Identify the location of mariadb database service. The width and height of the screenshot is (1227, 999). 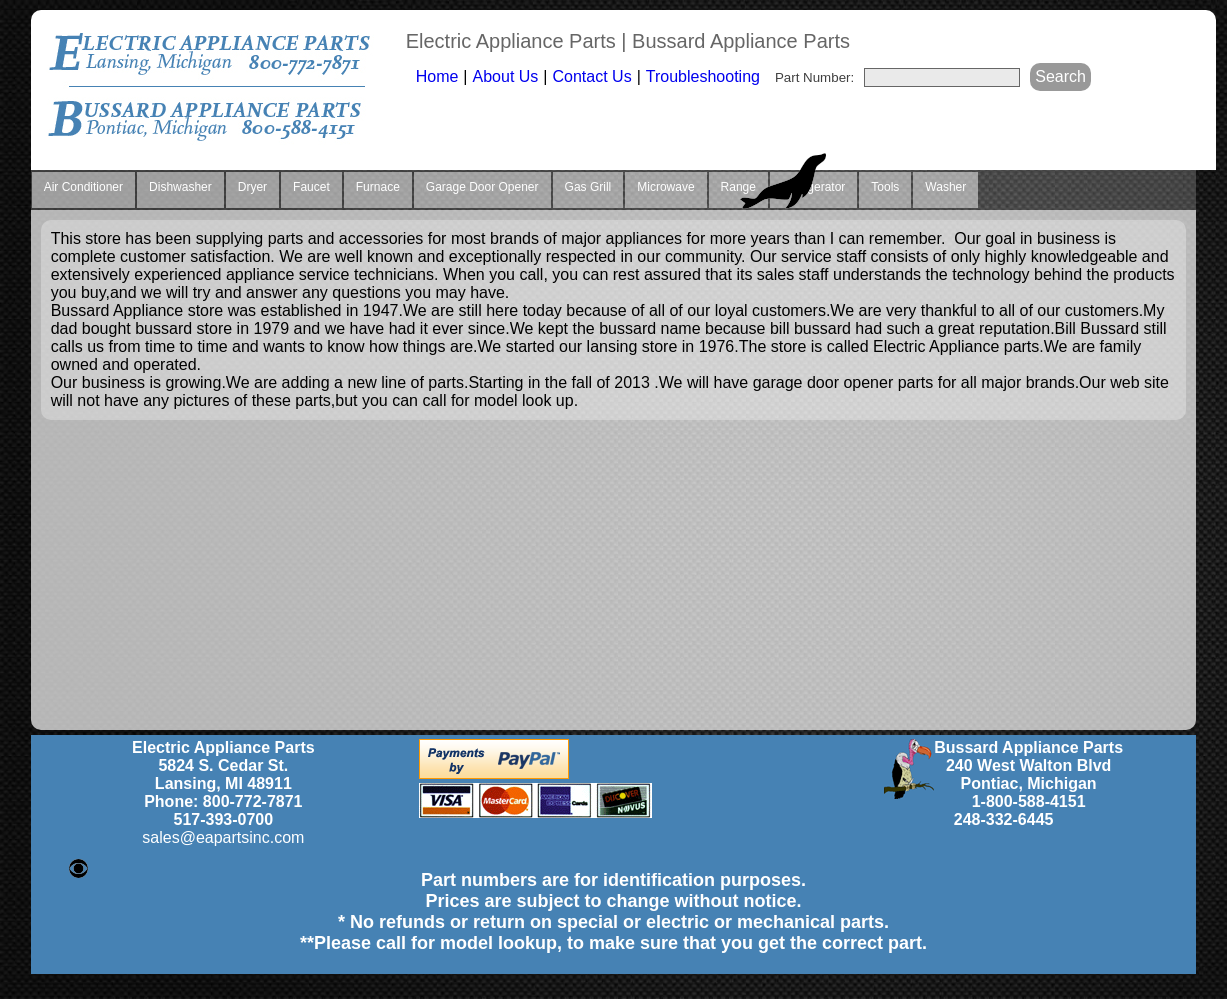
(783, 181).